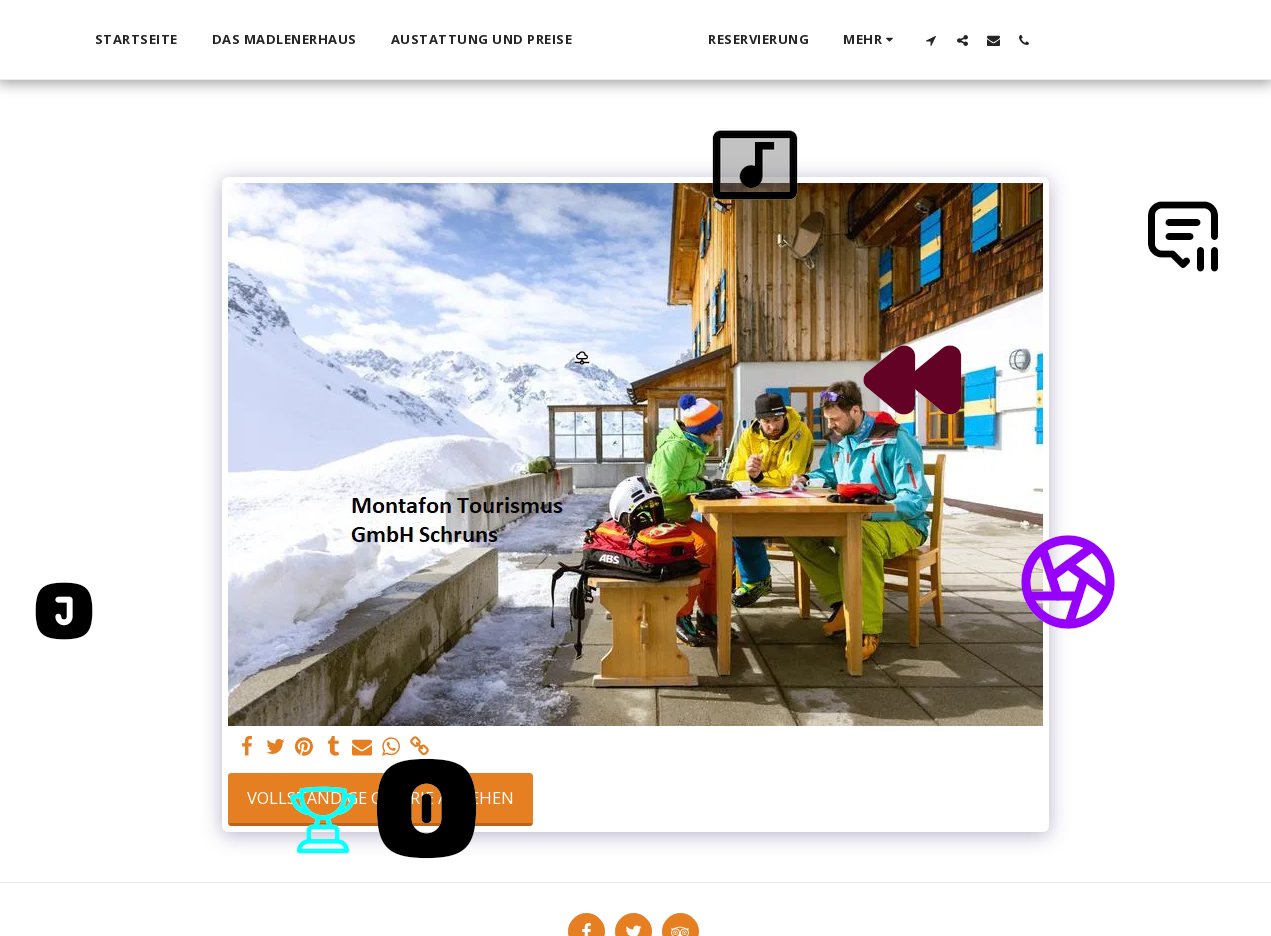  I want to click on pause message notifications, so click(1183, 233).